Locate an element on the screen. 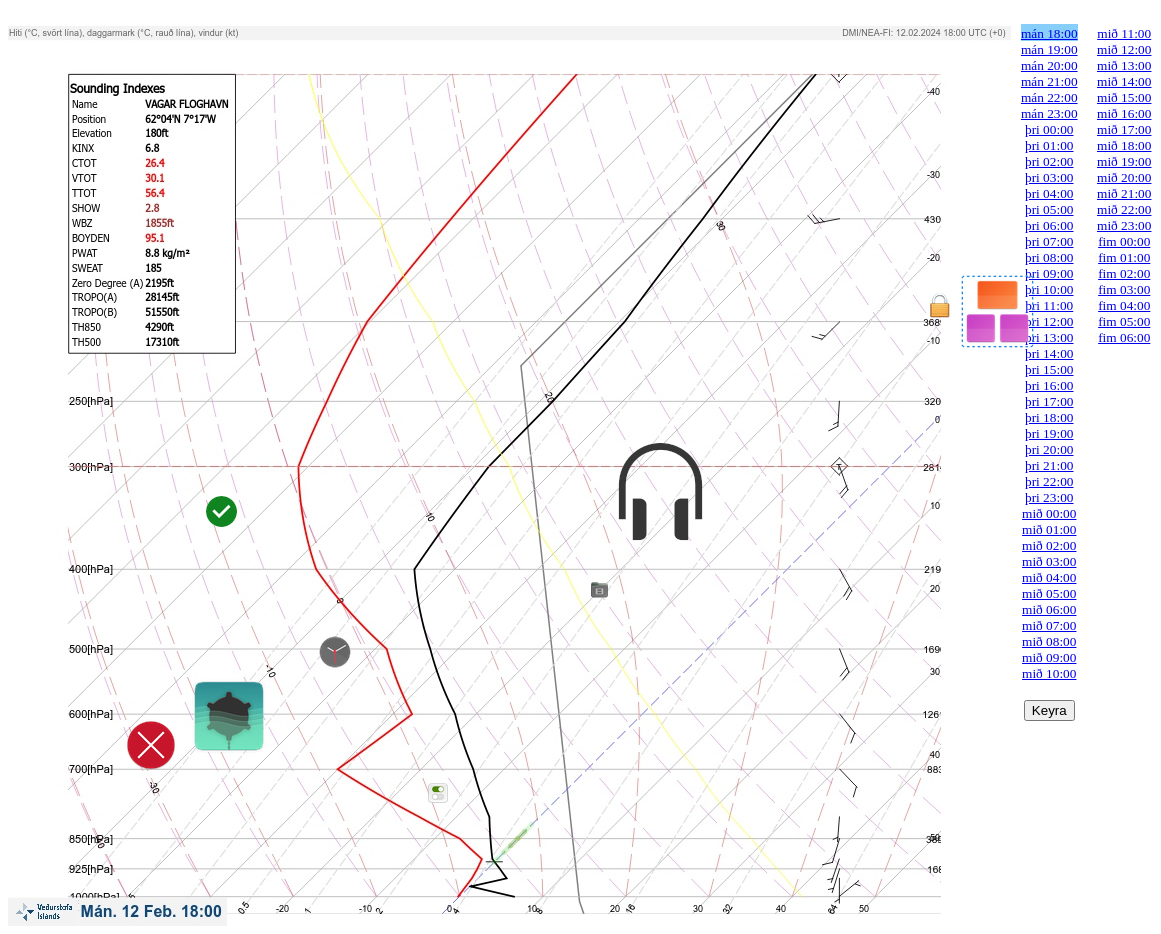 The image size is (1161, 934). confirm or accept an action is located at coordinates (221, 511).